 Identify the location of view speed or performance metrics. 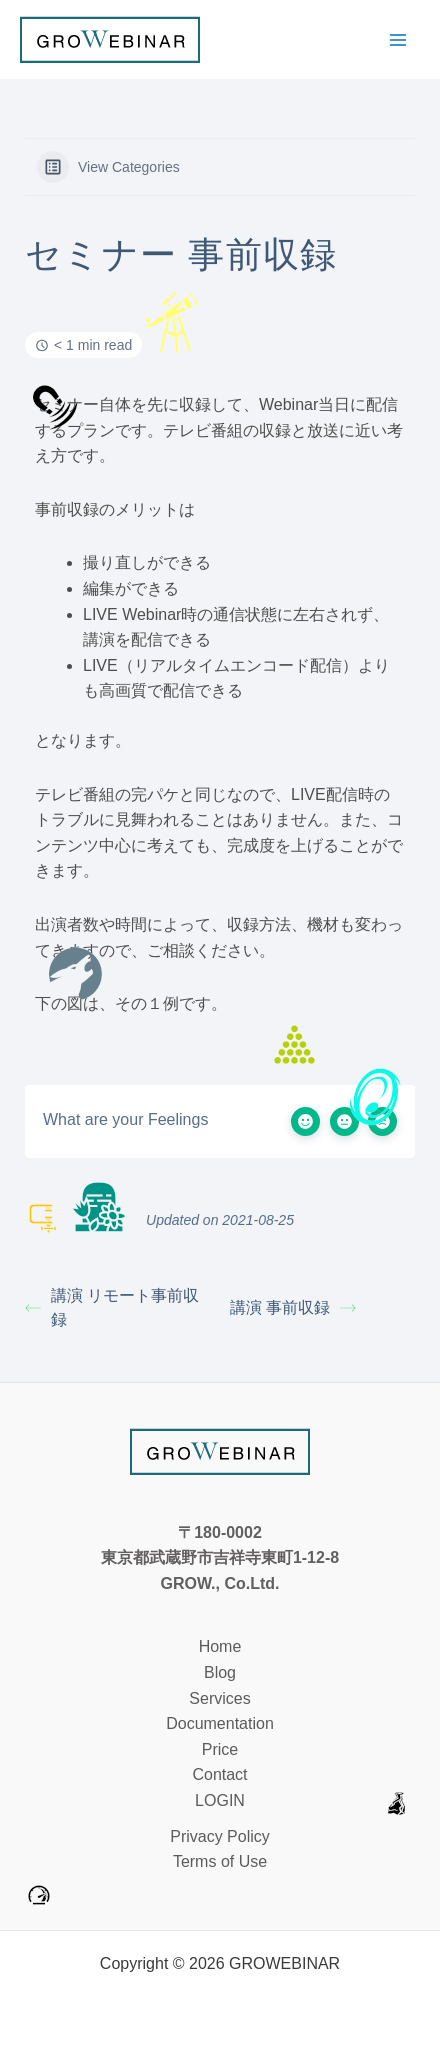
(39, 1895).